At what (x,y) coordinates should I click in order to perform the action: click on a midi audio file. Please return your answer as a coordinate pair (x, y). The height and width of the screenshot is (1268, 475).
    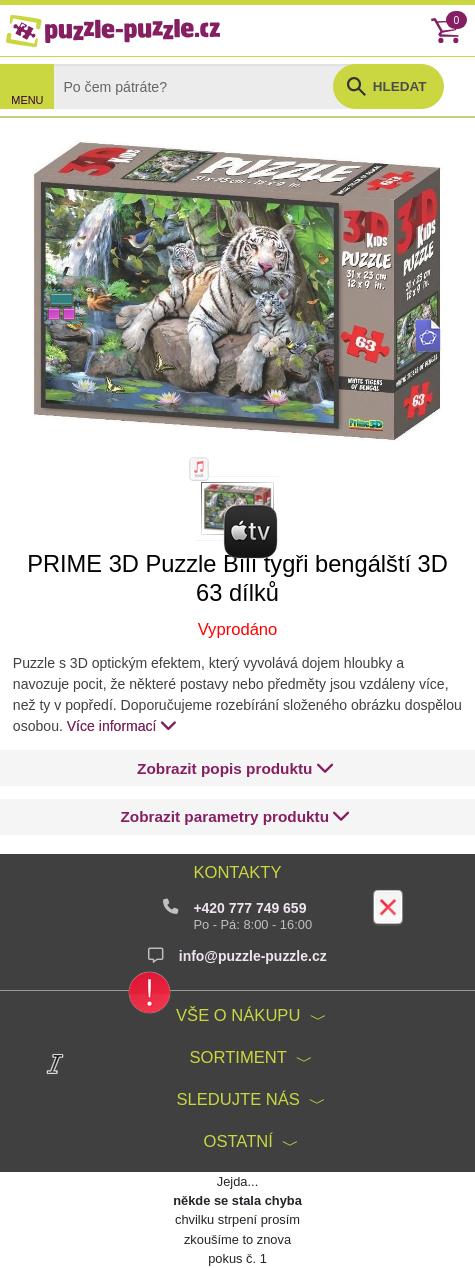
    Looking at the image, I should click on (199, 469).